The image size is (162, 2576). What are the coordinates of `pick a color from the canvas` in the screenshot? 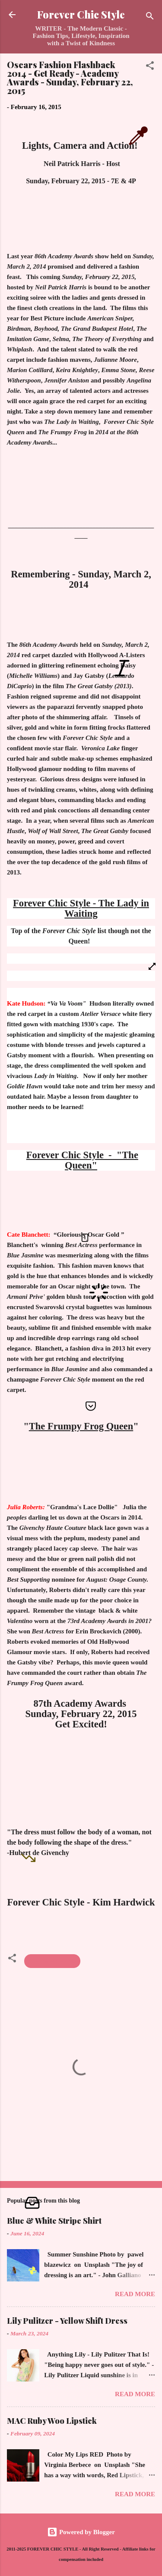 It's located at (138, 136).